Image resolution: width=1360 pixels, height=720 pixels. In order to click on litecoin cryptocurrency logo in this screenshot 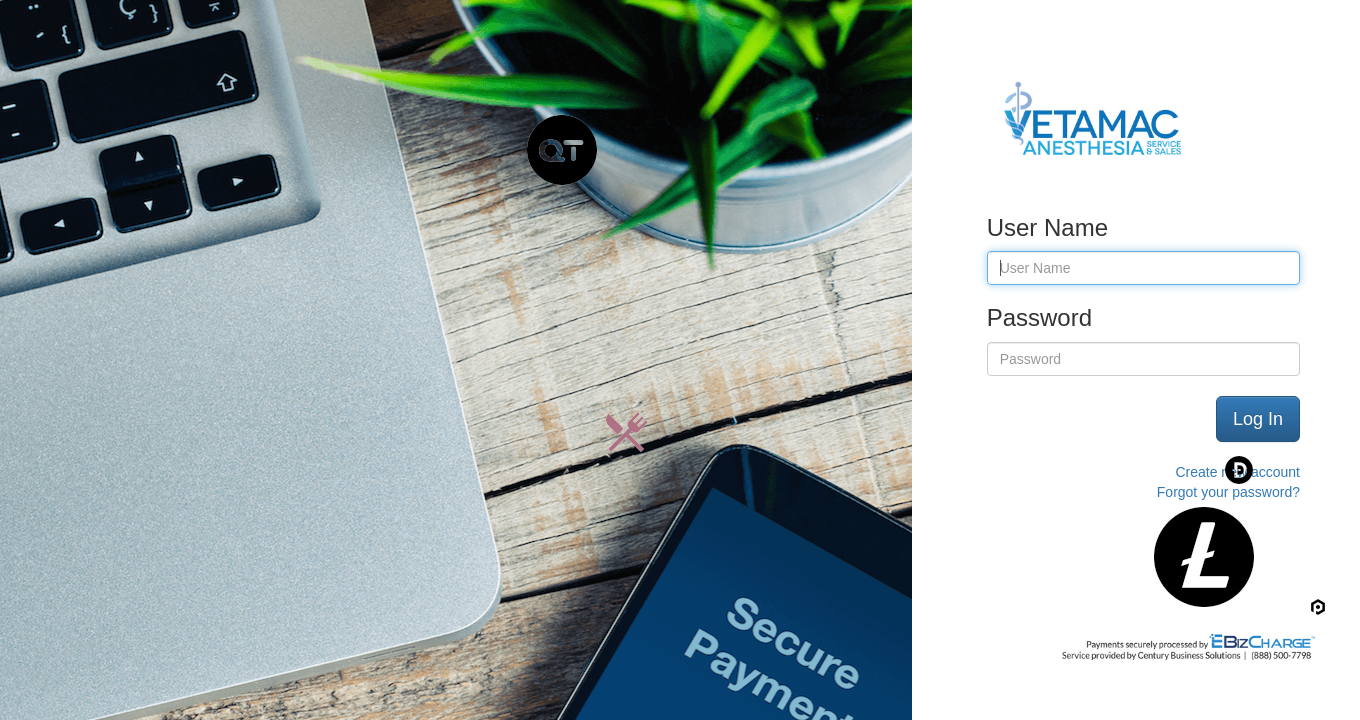, I will do `click(1204, 557)`.